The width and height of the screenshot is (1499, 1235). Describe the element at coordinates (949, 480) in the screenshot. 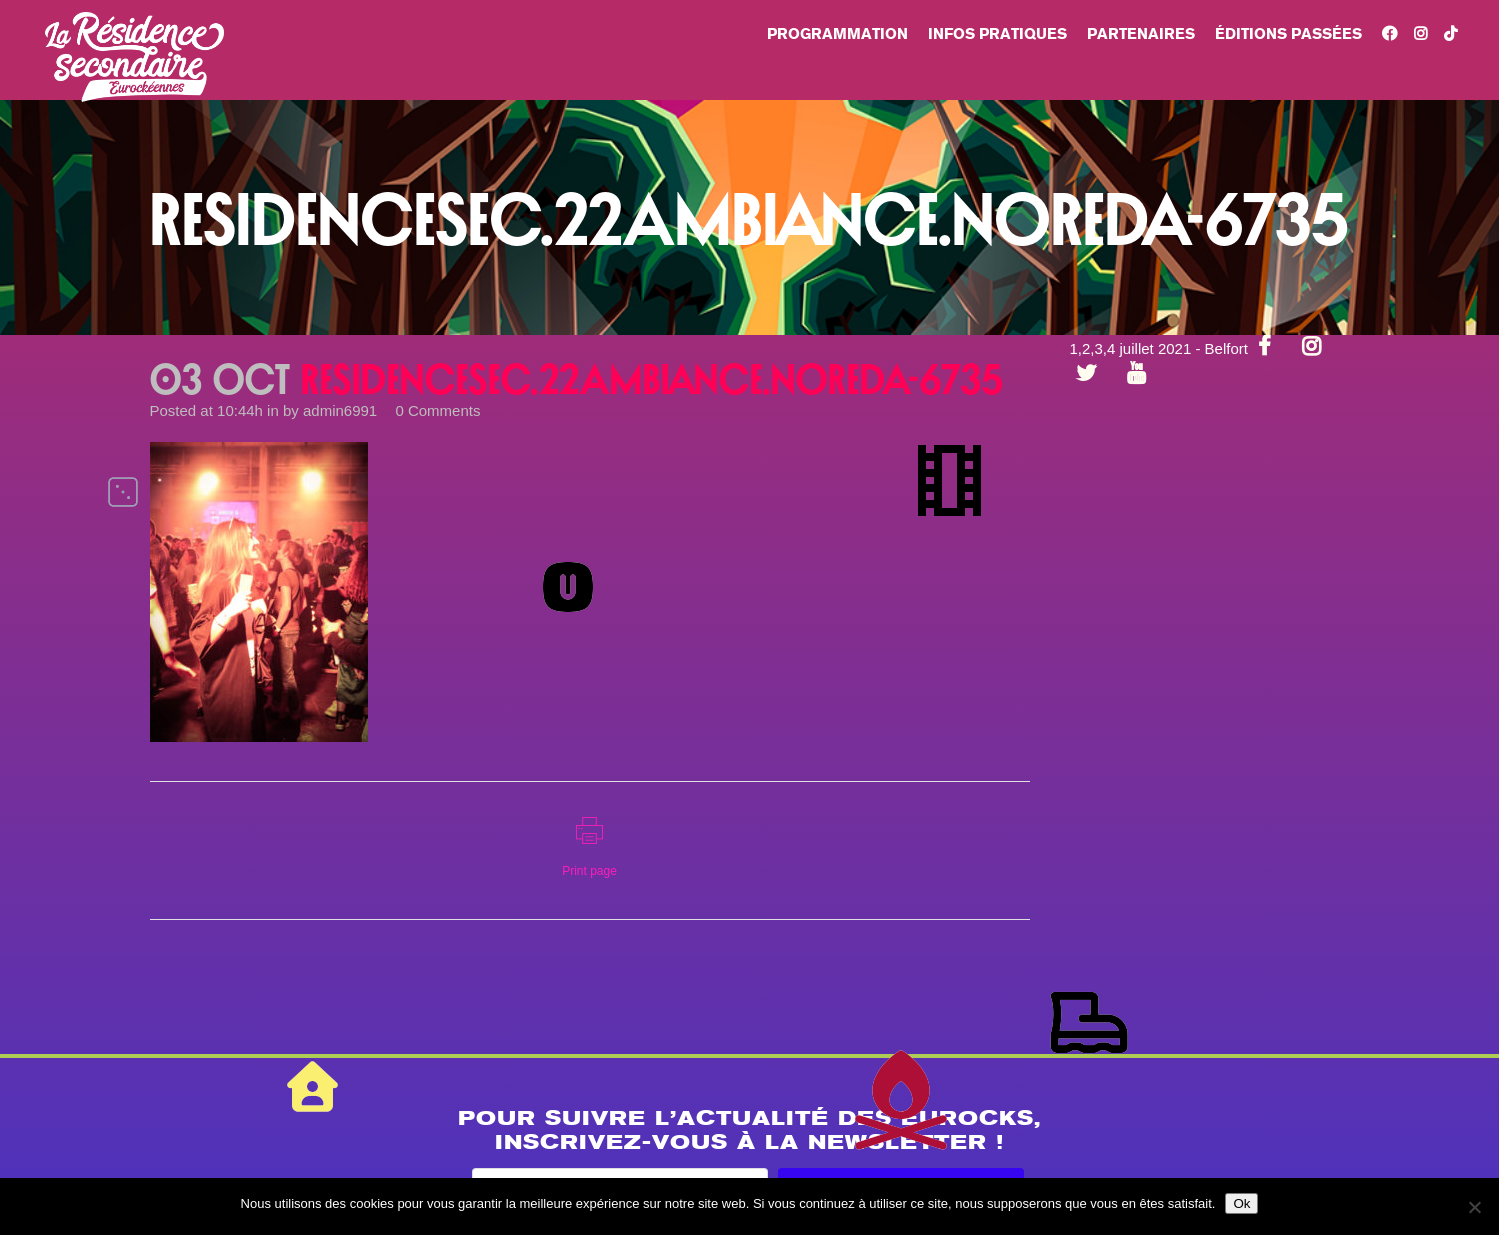

I see `browse local movie theaters` at that location.